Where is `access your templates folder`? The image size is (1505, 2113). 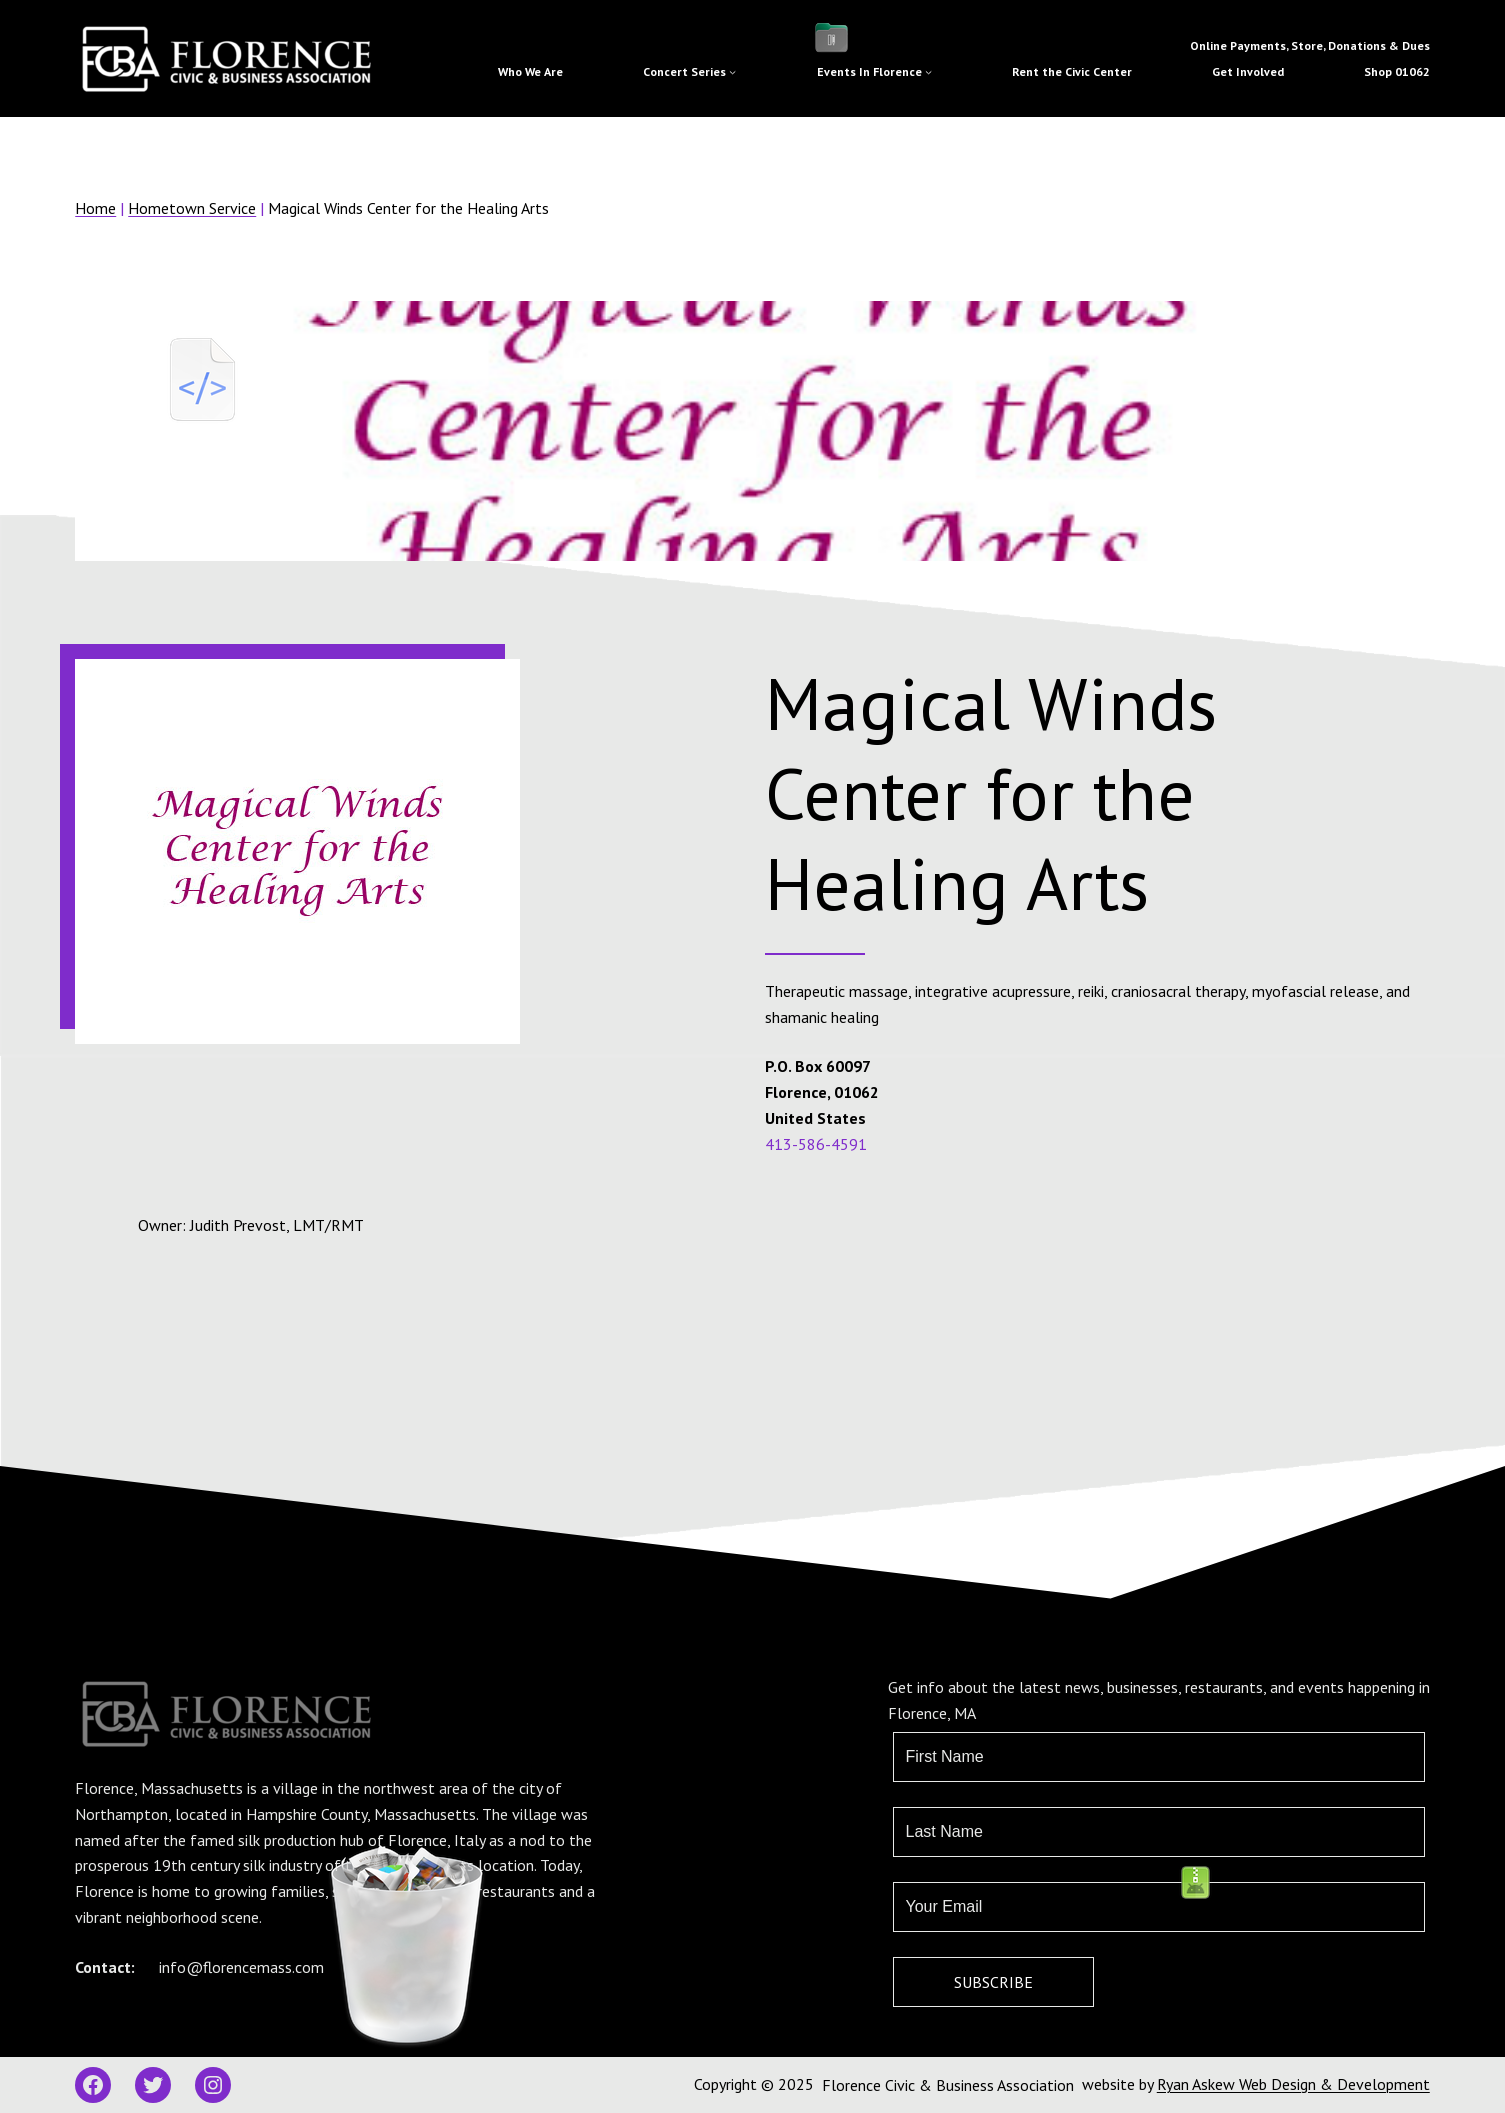
access your templates folder is located at coordinates (831, 37).